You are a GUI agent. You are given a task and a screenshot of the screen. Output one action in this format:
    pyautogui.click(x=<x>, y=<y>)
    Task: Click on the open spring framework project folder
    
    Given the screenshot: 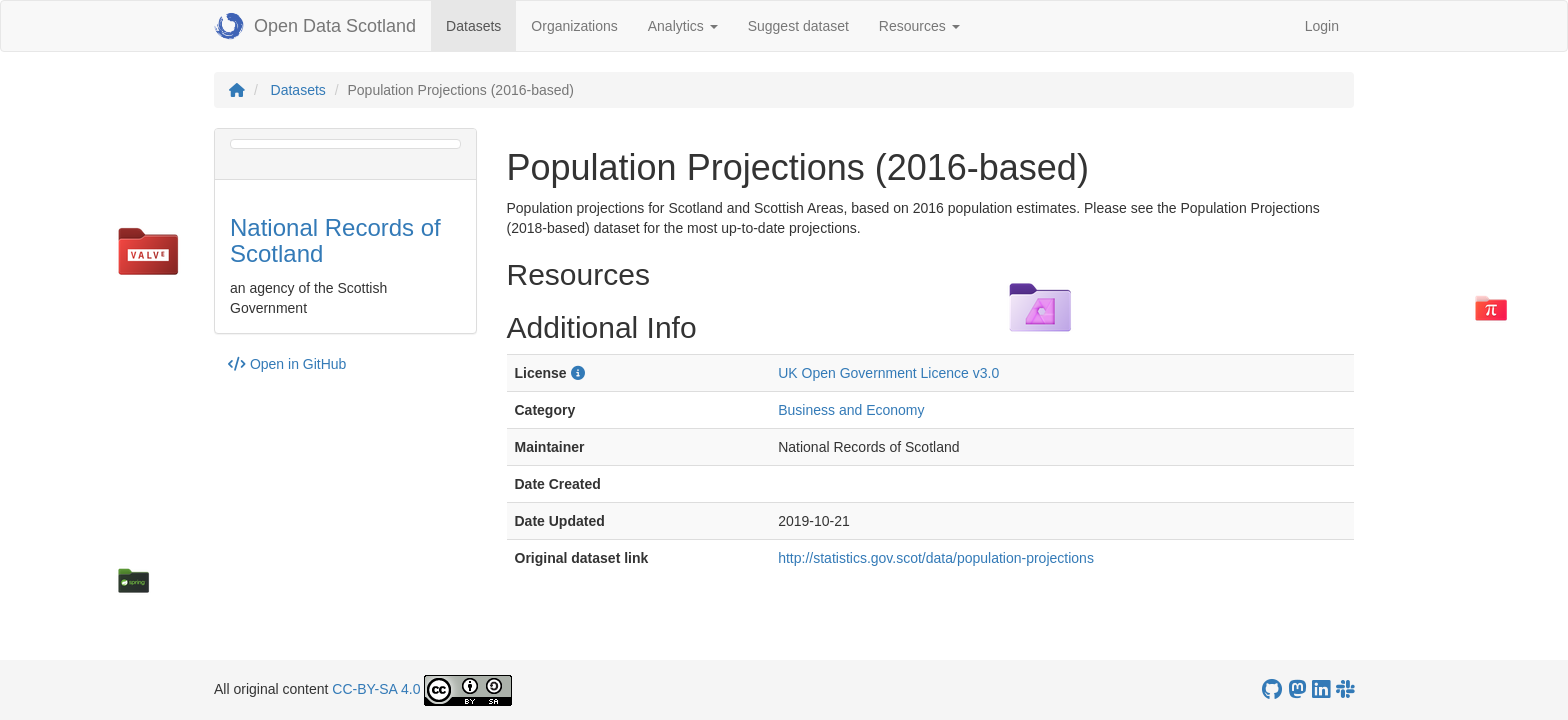 What is the action you would take?
    pyautogui.click(x=133, y=581)
    